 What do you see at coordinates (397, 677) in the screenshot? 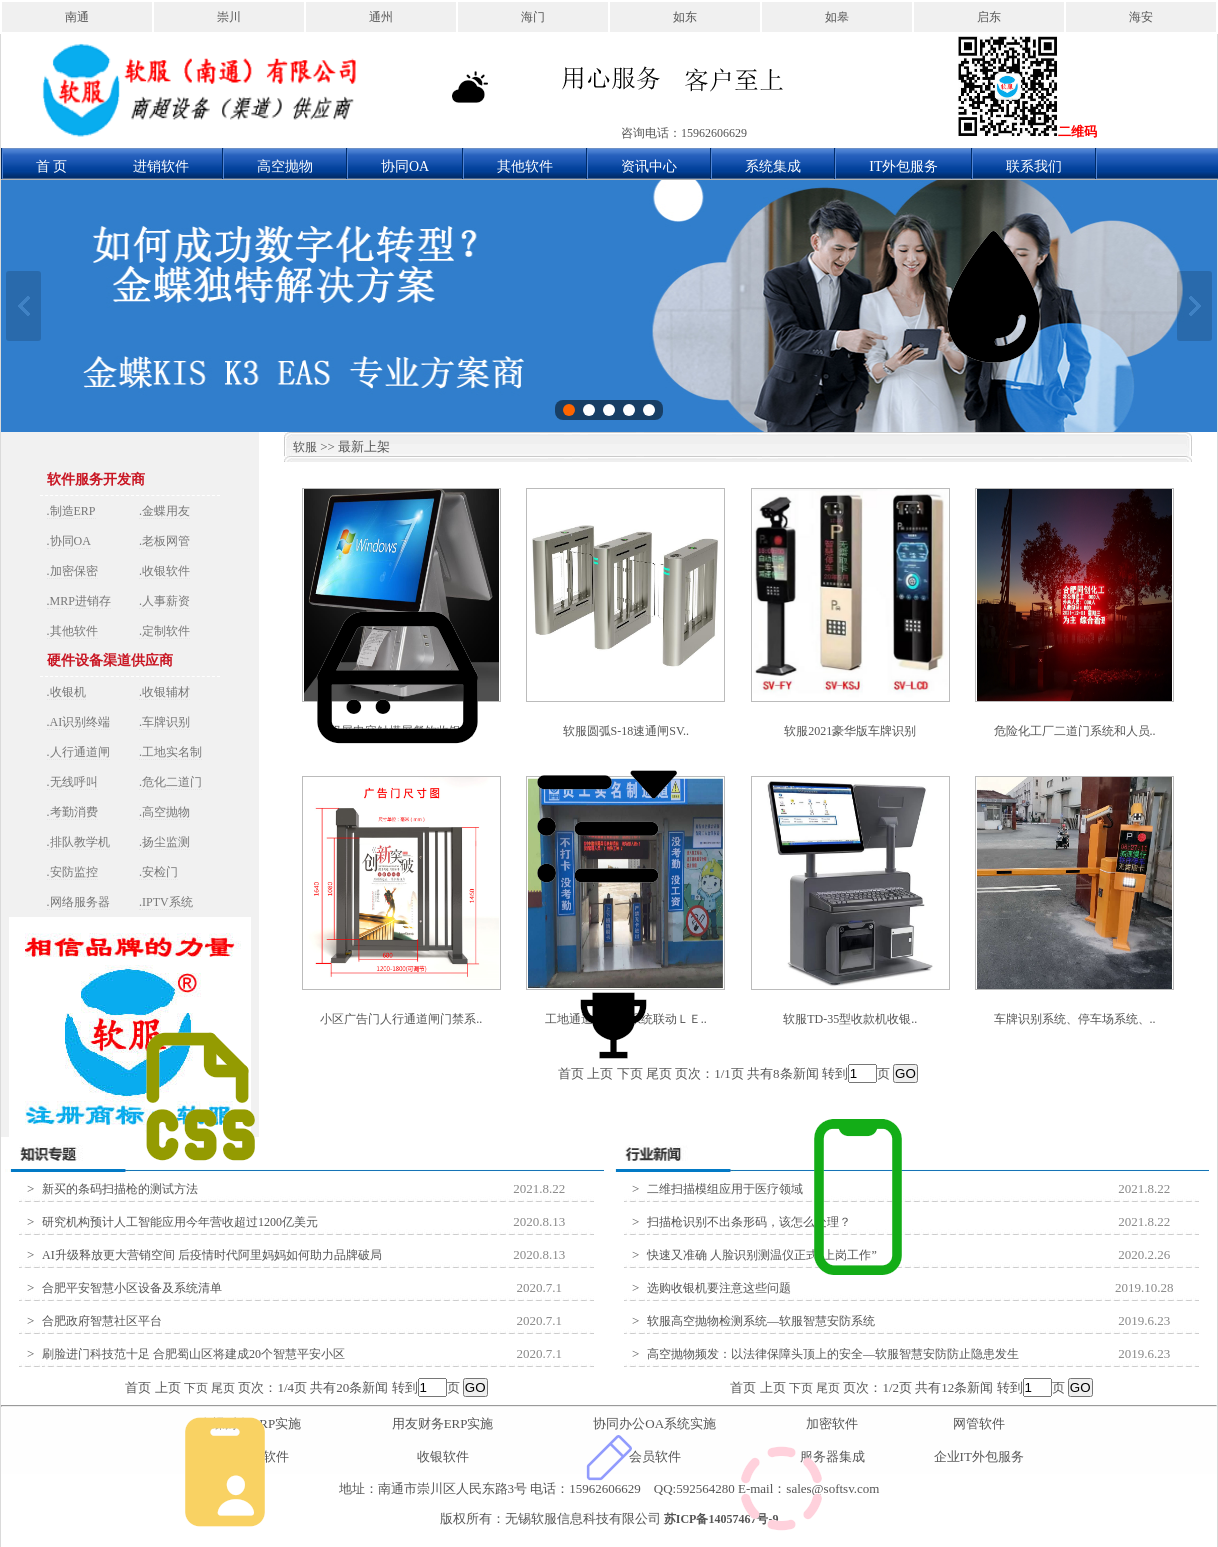
I see `access local storage or hard drive` at bounding box center [397, 677].